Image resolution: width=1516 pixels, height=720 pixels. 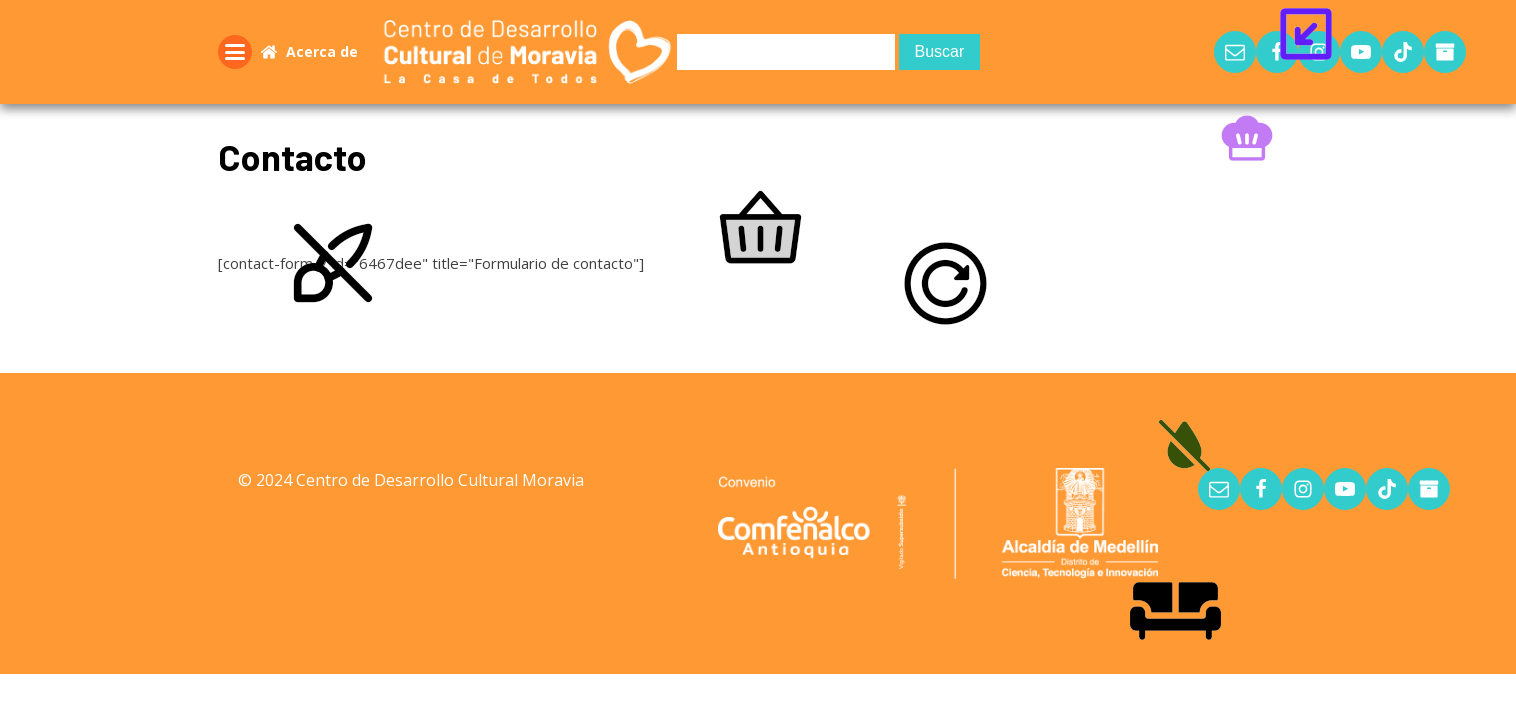 I want to click on access cooking or recipe features, so click(x=1247, y=139).